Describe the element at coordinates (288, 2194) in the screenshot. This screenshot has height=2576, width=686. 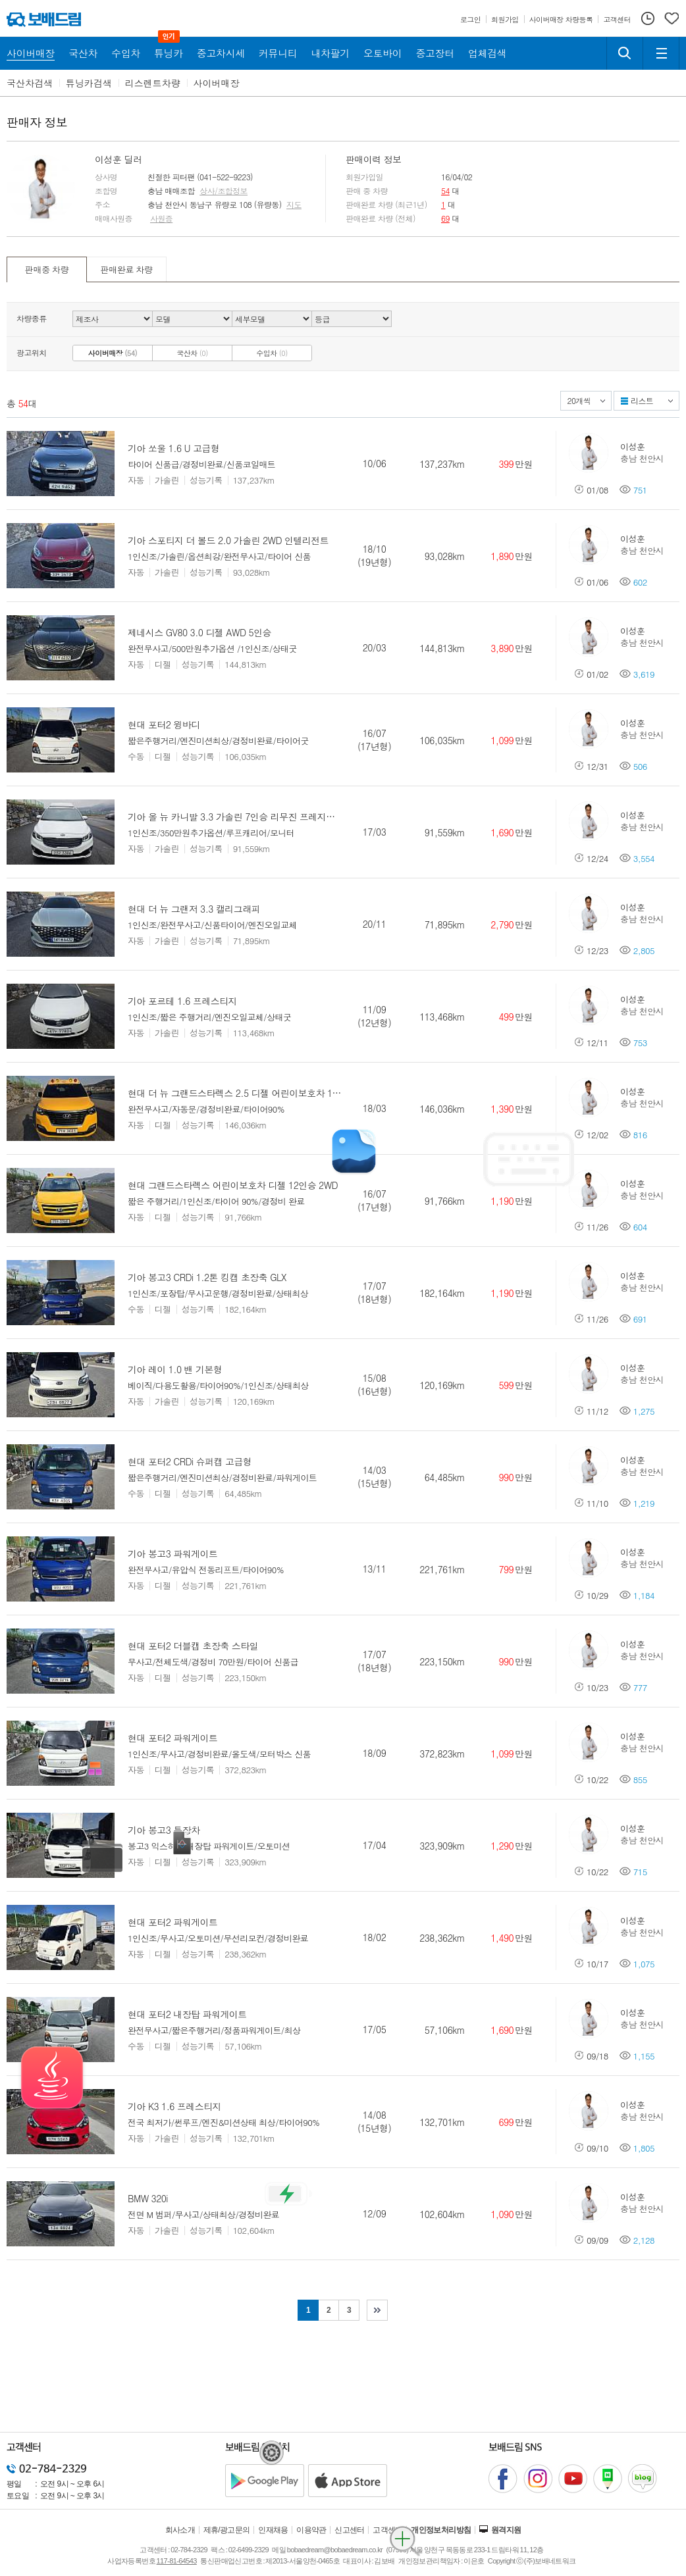
I see `indicates battery is charging at 90%` at that location.